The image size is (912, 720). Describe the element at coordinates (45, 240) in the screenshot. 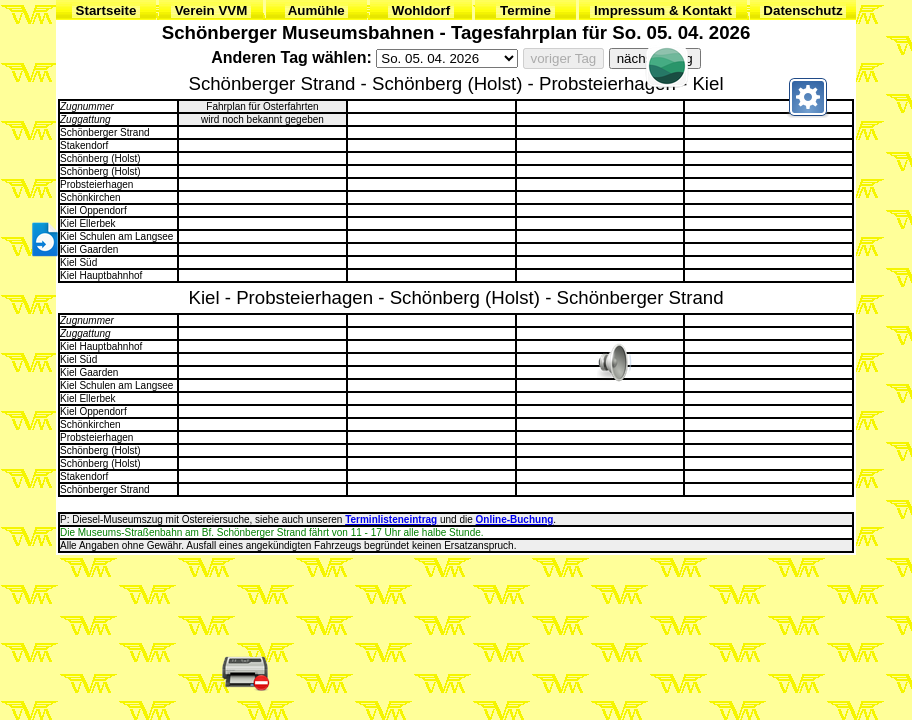

I see `a gdscript source code file` at that location.